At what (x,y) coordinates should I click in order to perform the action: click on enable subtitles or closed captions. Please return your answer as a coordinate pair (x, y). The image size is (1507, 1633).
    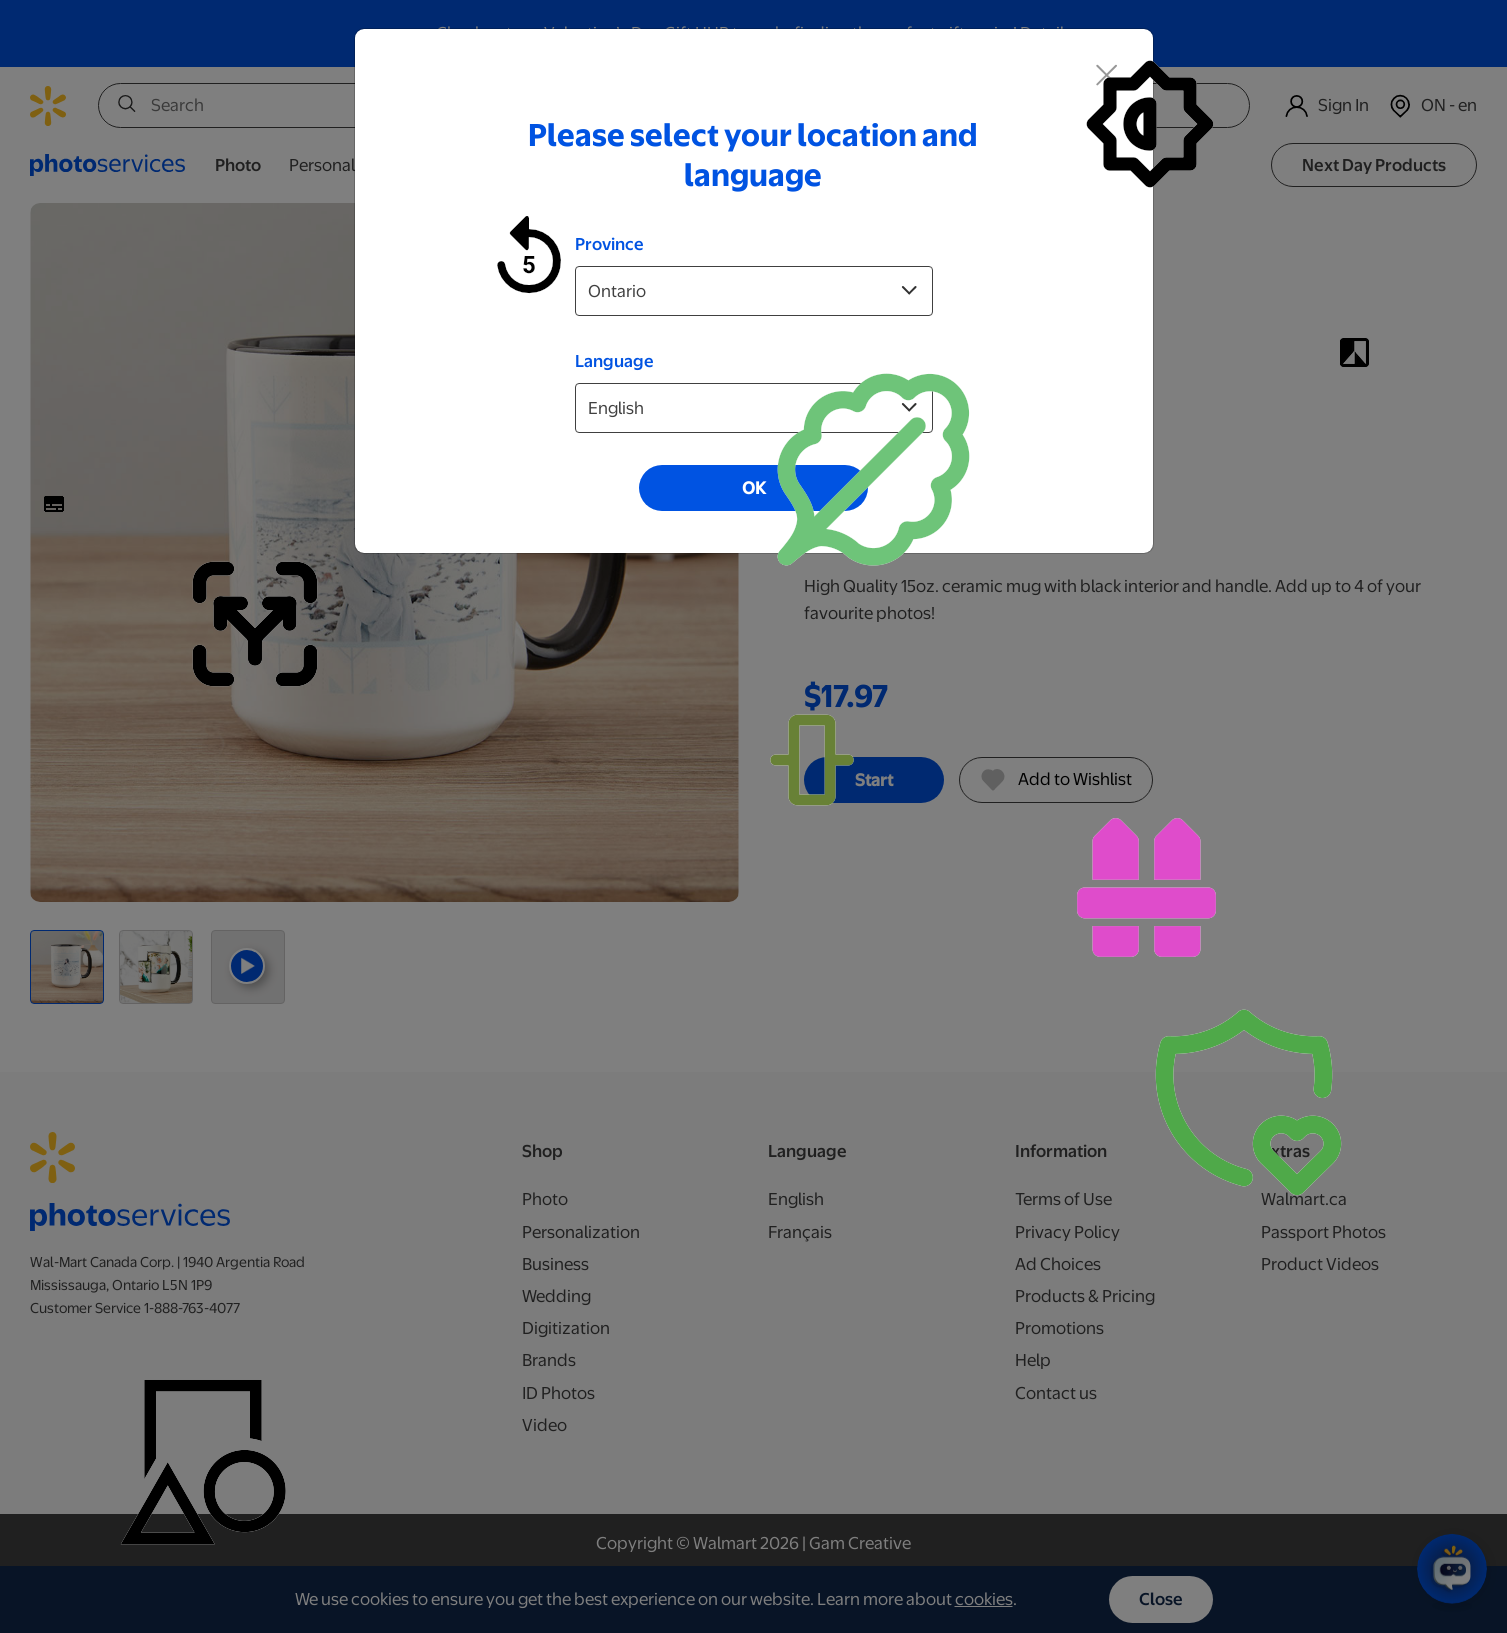
    Looking at the image, I should click on (54, 504).